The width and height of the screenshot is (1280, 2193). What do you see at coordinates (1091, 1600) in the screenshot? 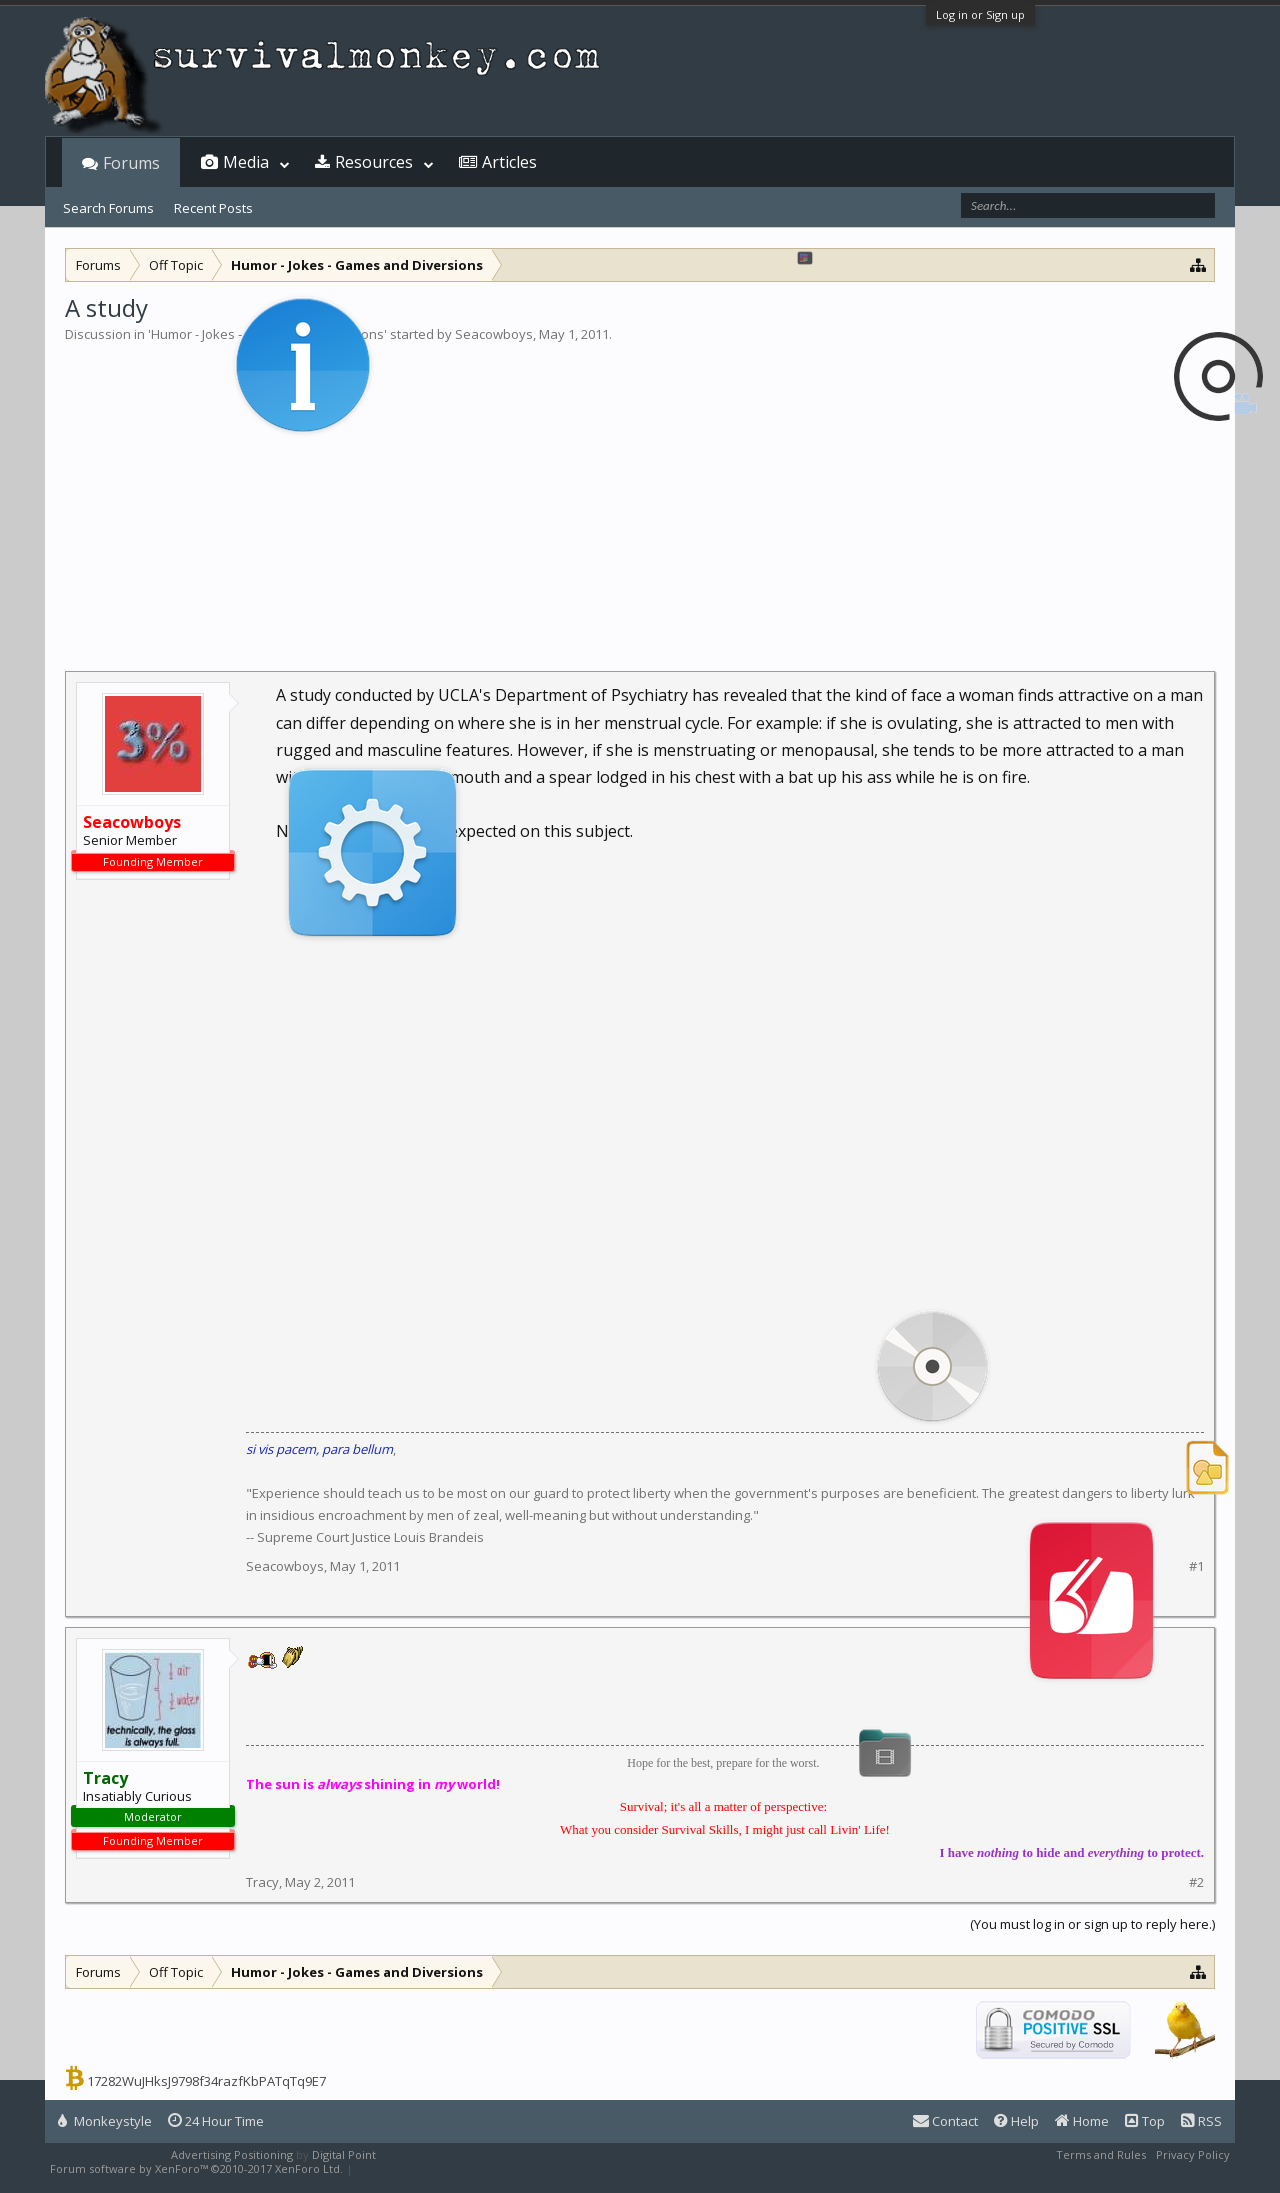
I see `an encapsulated postscript (.eps) file` at bounding box center [1091, 1600].